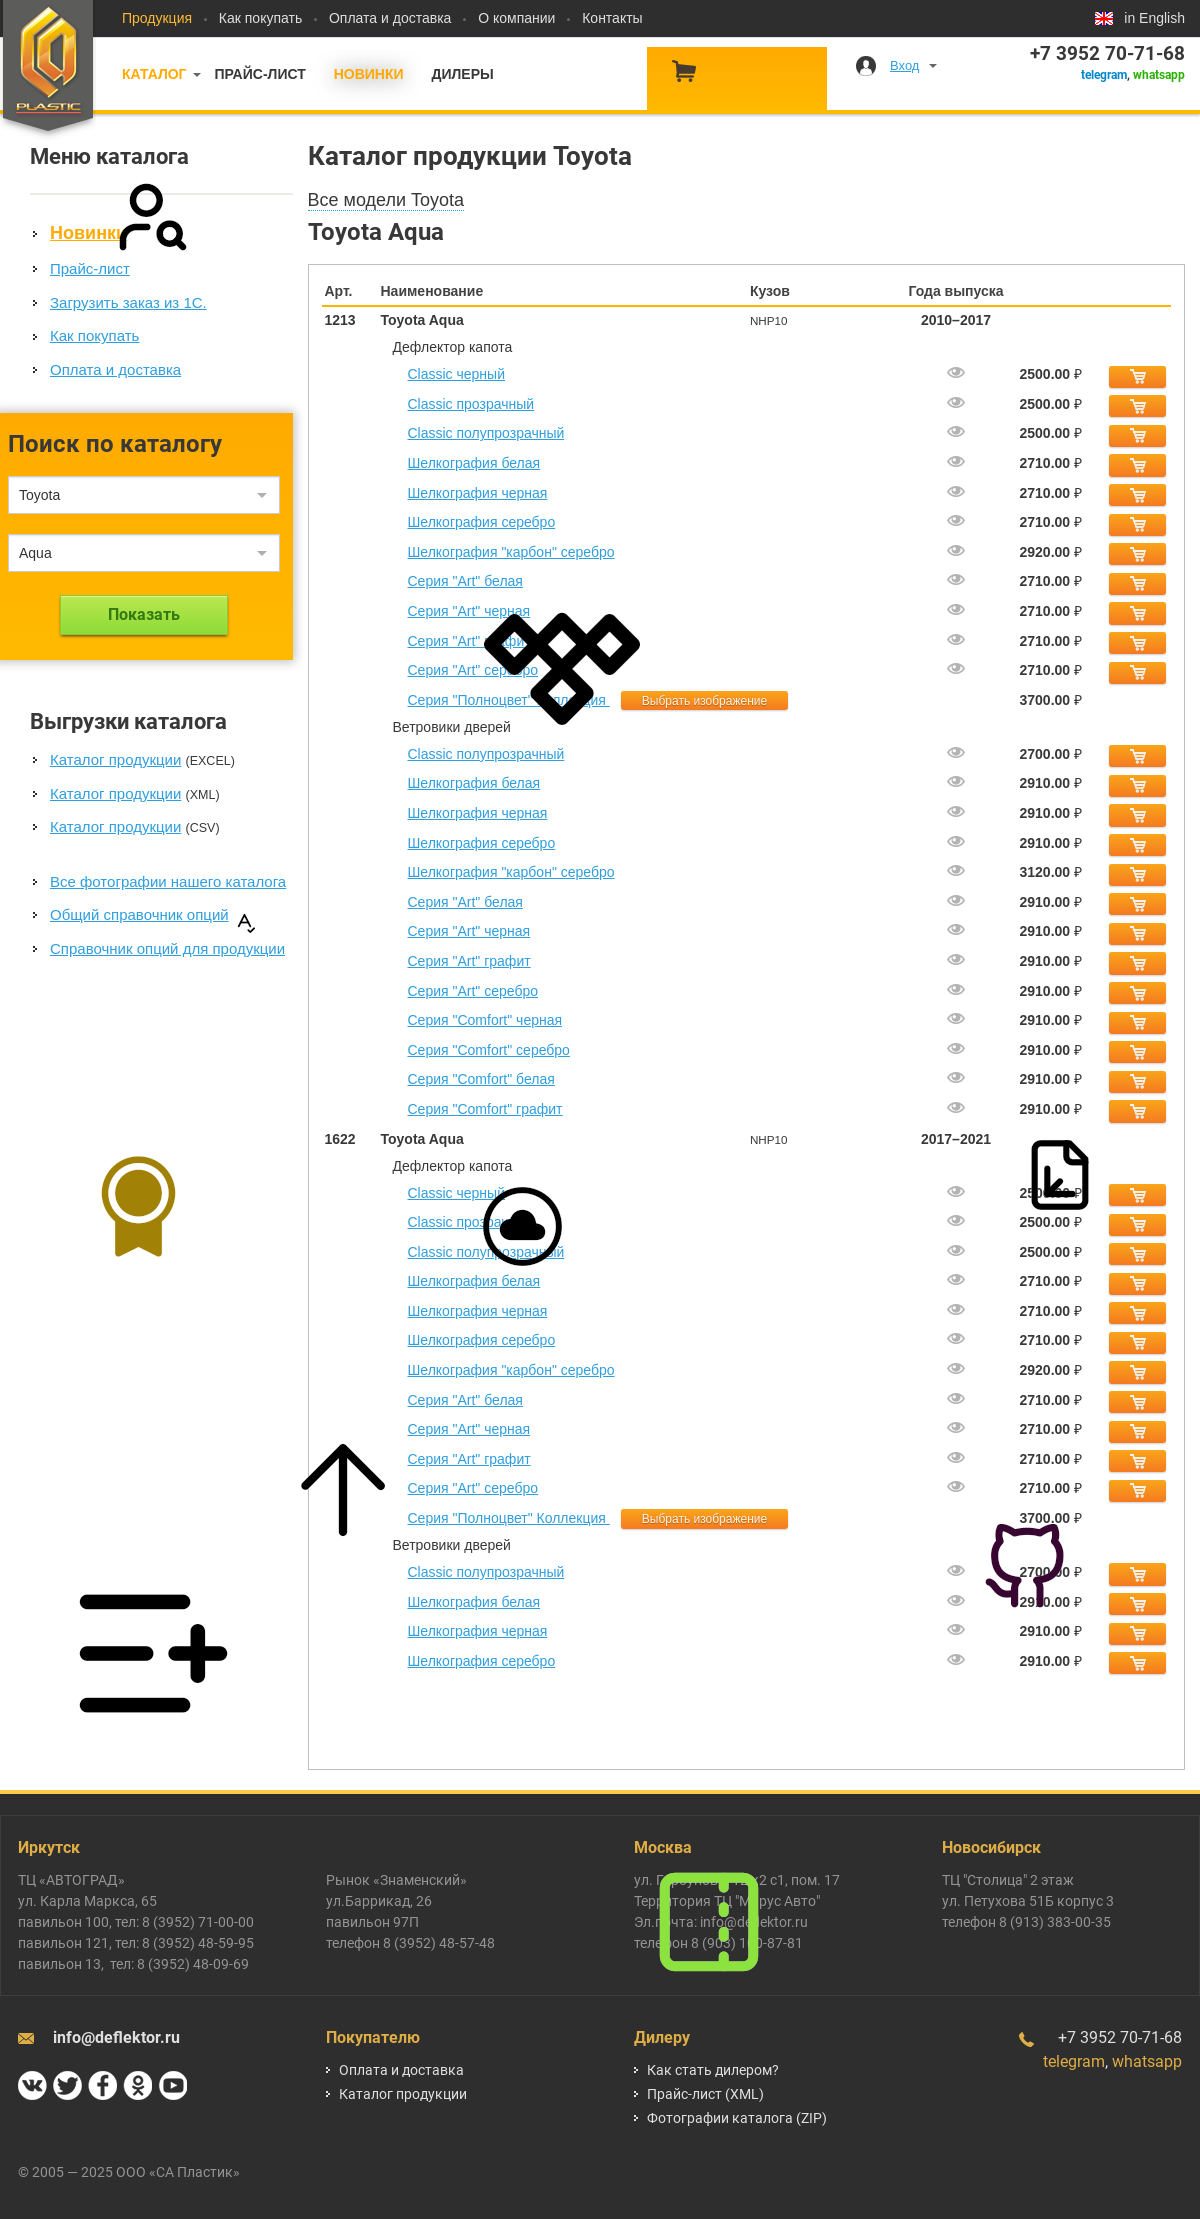 The image size is (1200, 2219). I want to click on move item up in a list, so click(343, 1490).